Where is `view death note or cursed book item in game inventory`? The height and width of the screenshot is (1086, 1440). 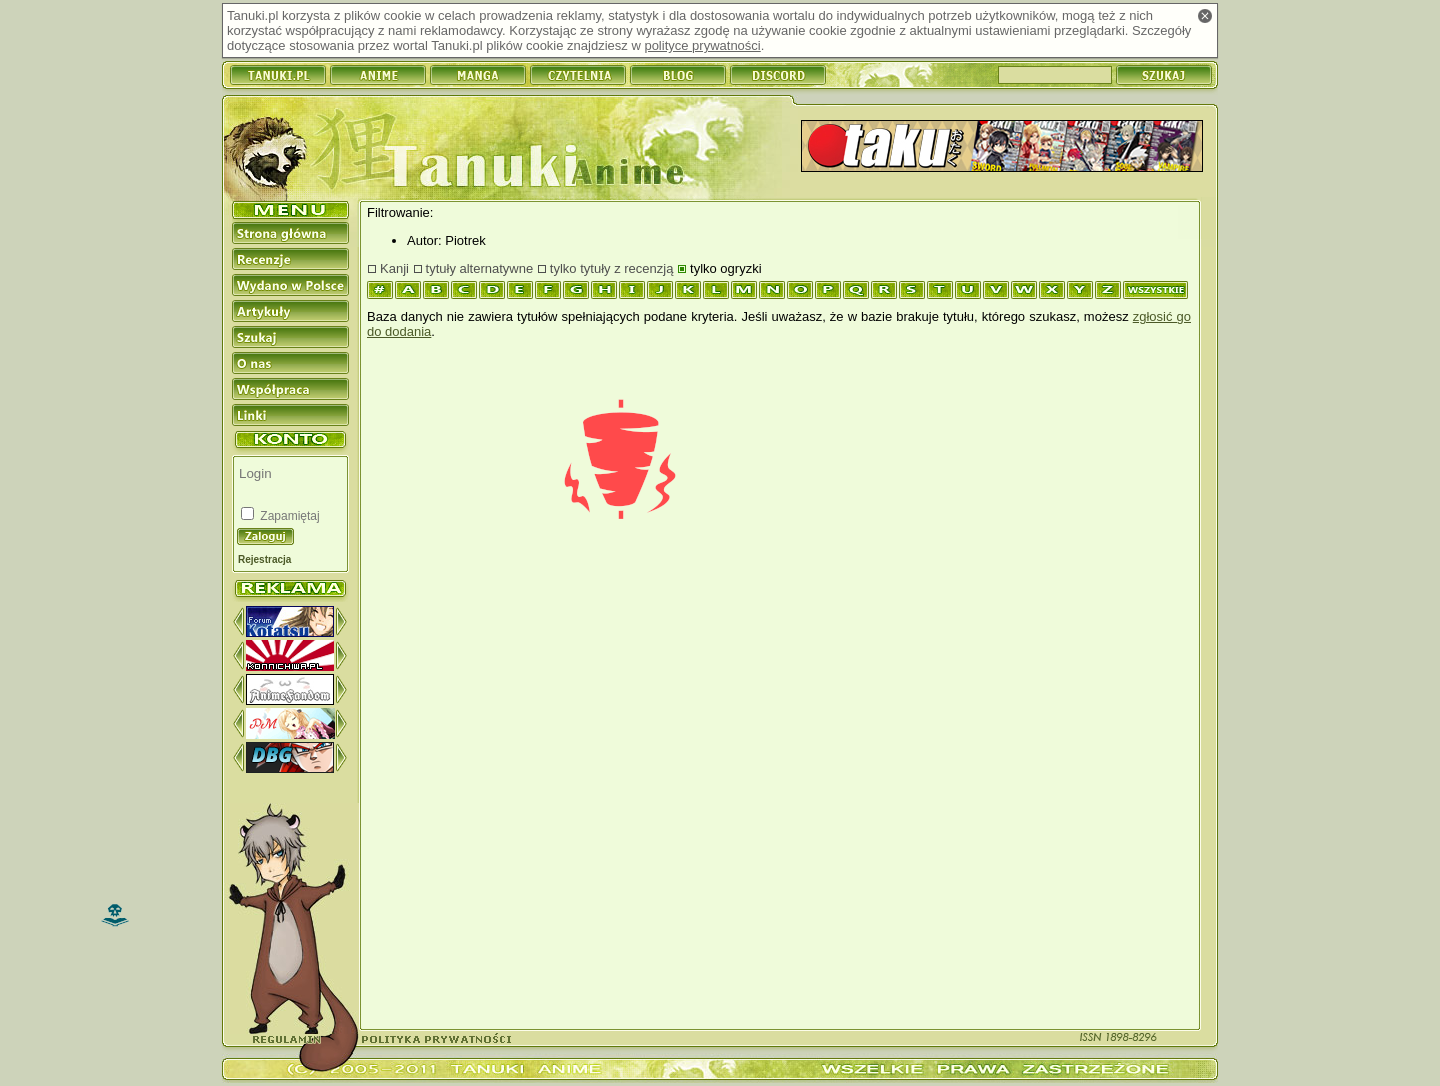 view death note or cursed book item in game inventory is located at coordinates (115, 916).